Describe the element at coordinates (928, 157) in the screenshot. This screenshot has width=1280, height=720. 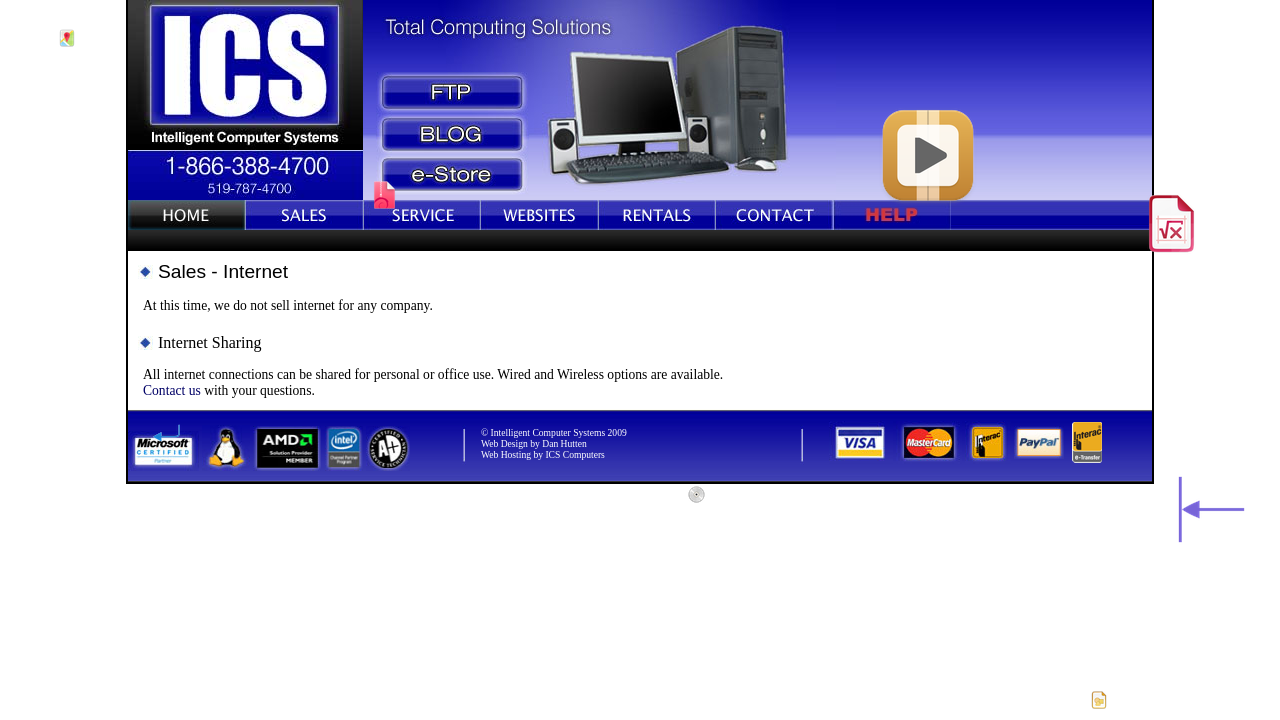
I see `system codec or media component file` at that location.